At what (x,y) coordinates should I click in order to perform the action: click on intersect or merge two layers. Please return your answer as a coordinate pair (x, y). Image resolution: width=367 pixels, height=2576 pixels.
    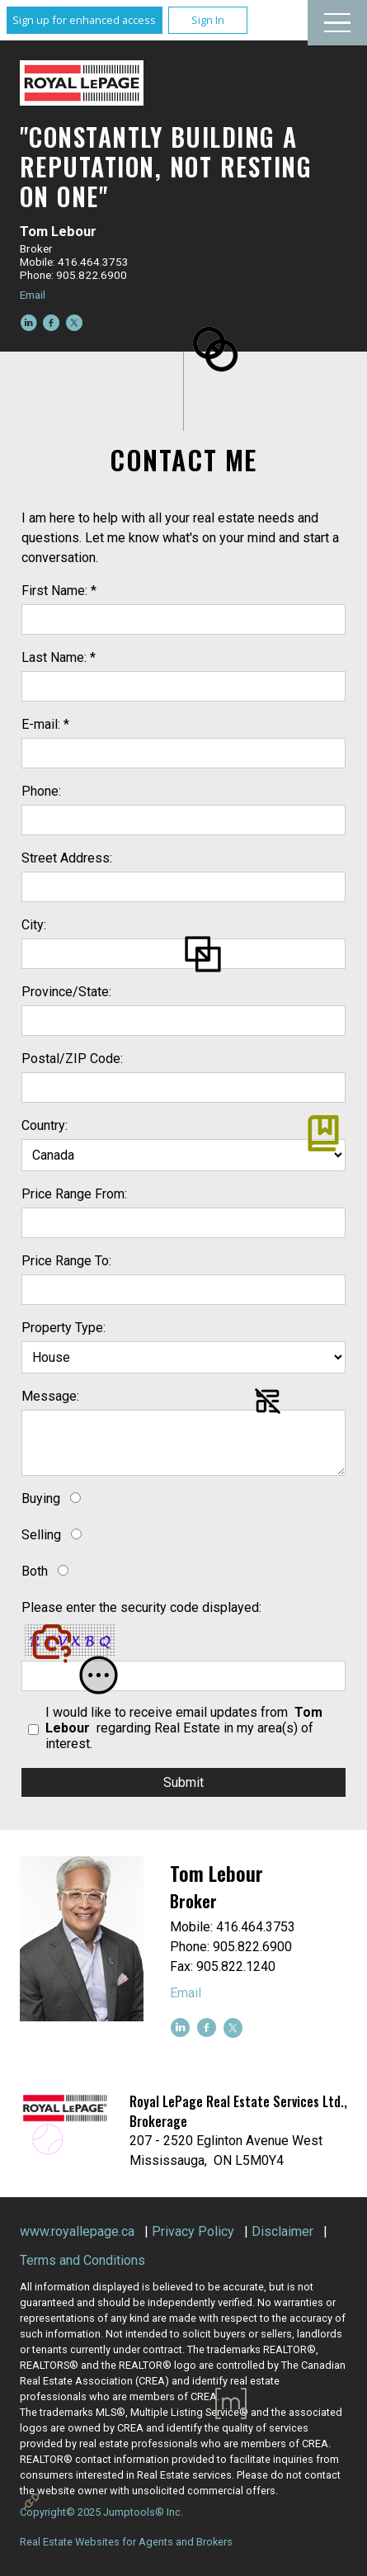
    Looking at the image, I should click on (203, 954).